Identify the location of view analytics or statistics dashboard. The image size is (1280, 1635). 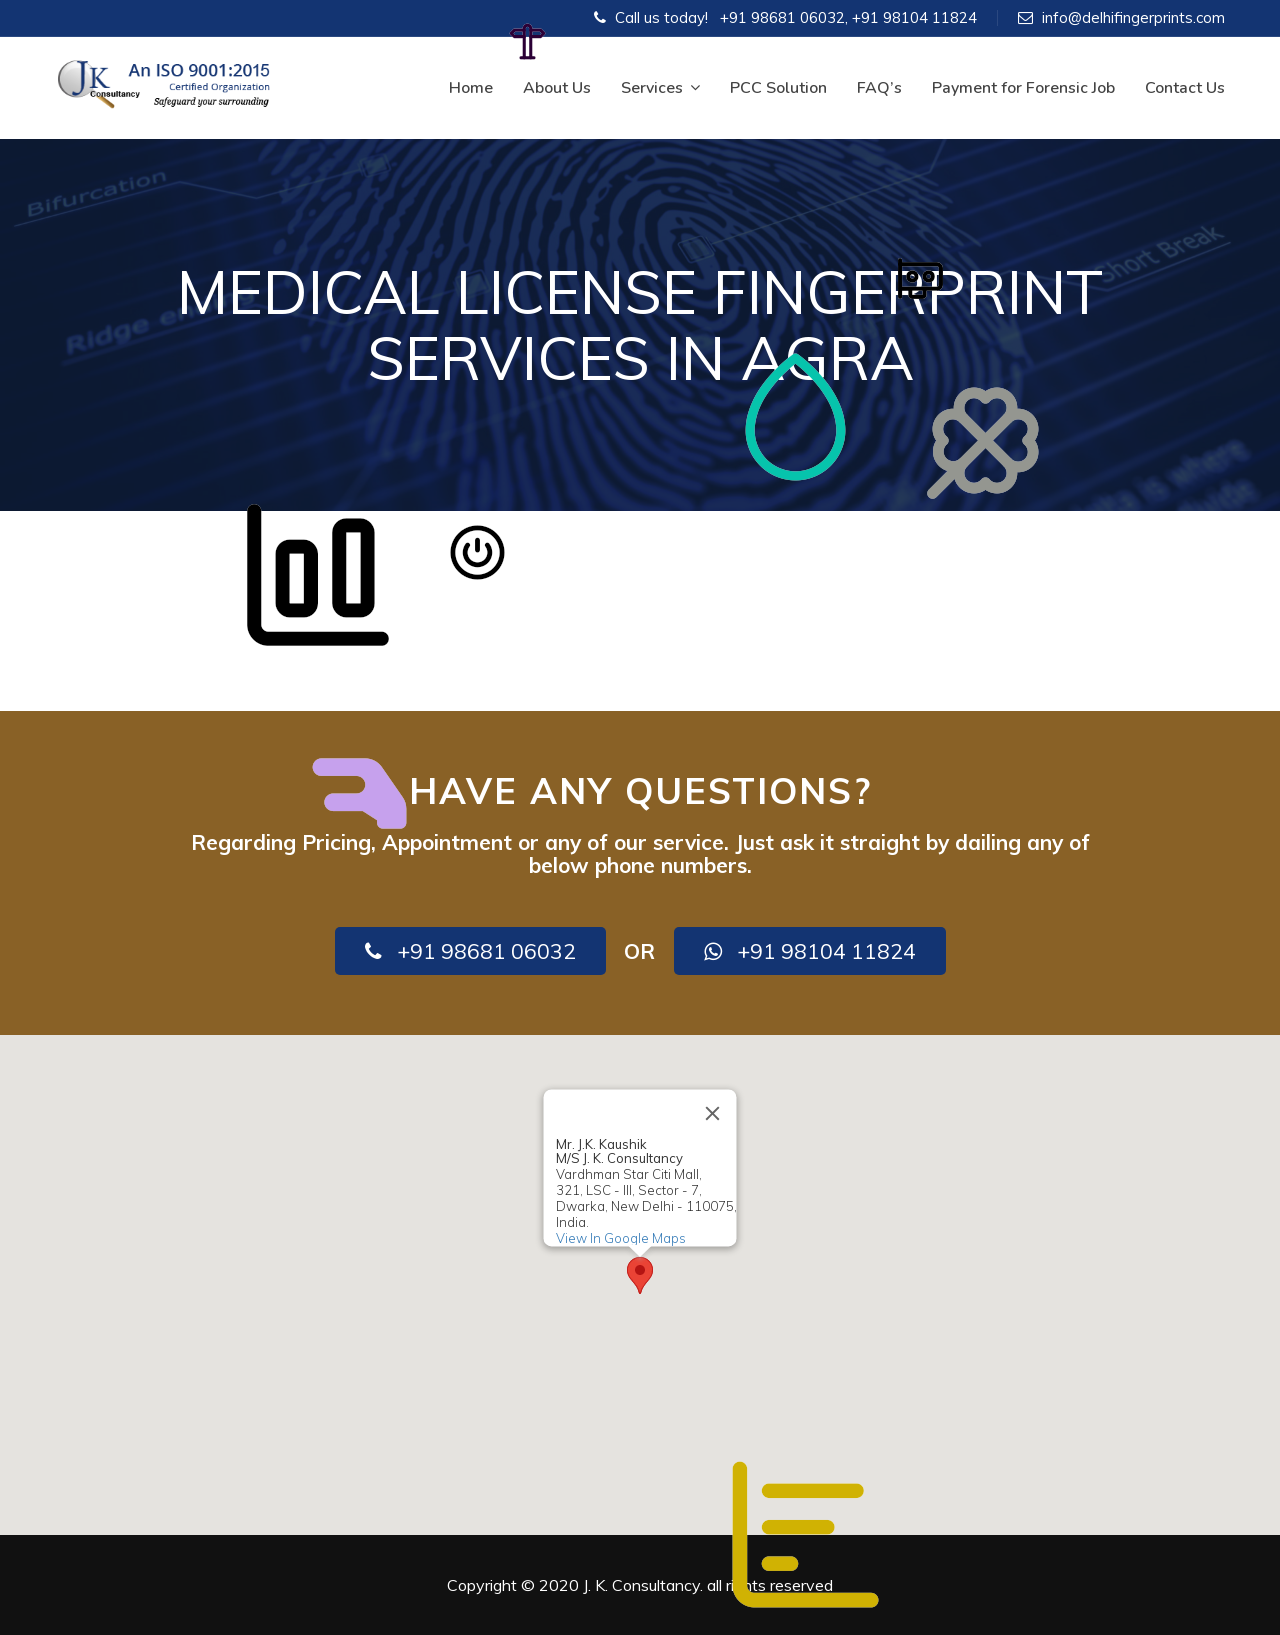
(318, 575).